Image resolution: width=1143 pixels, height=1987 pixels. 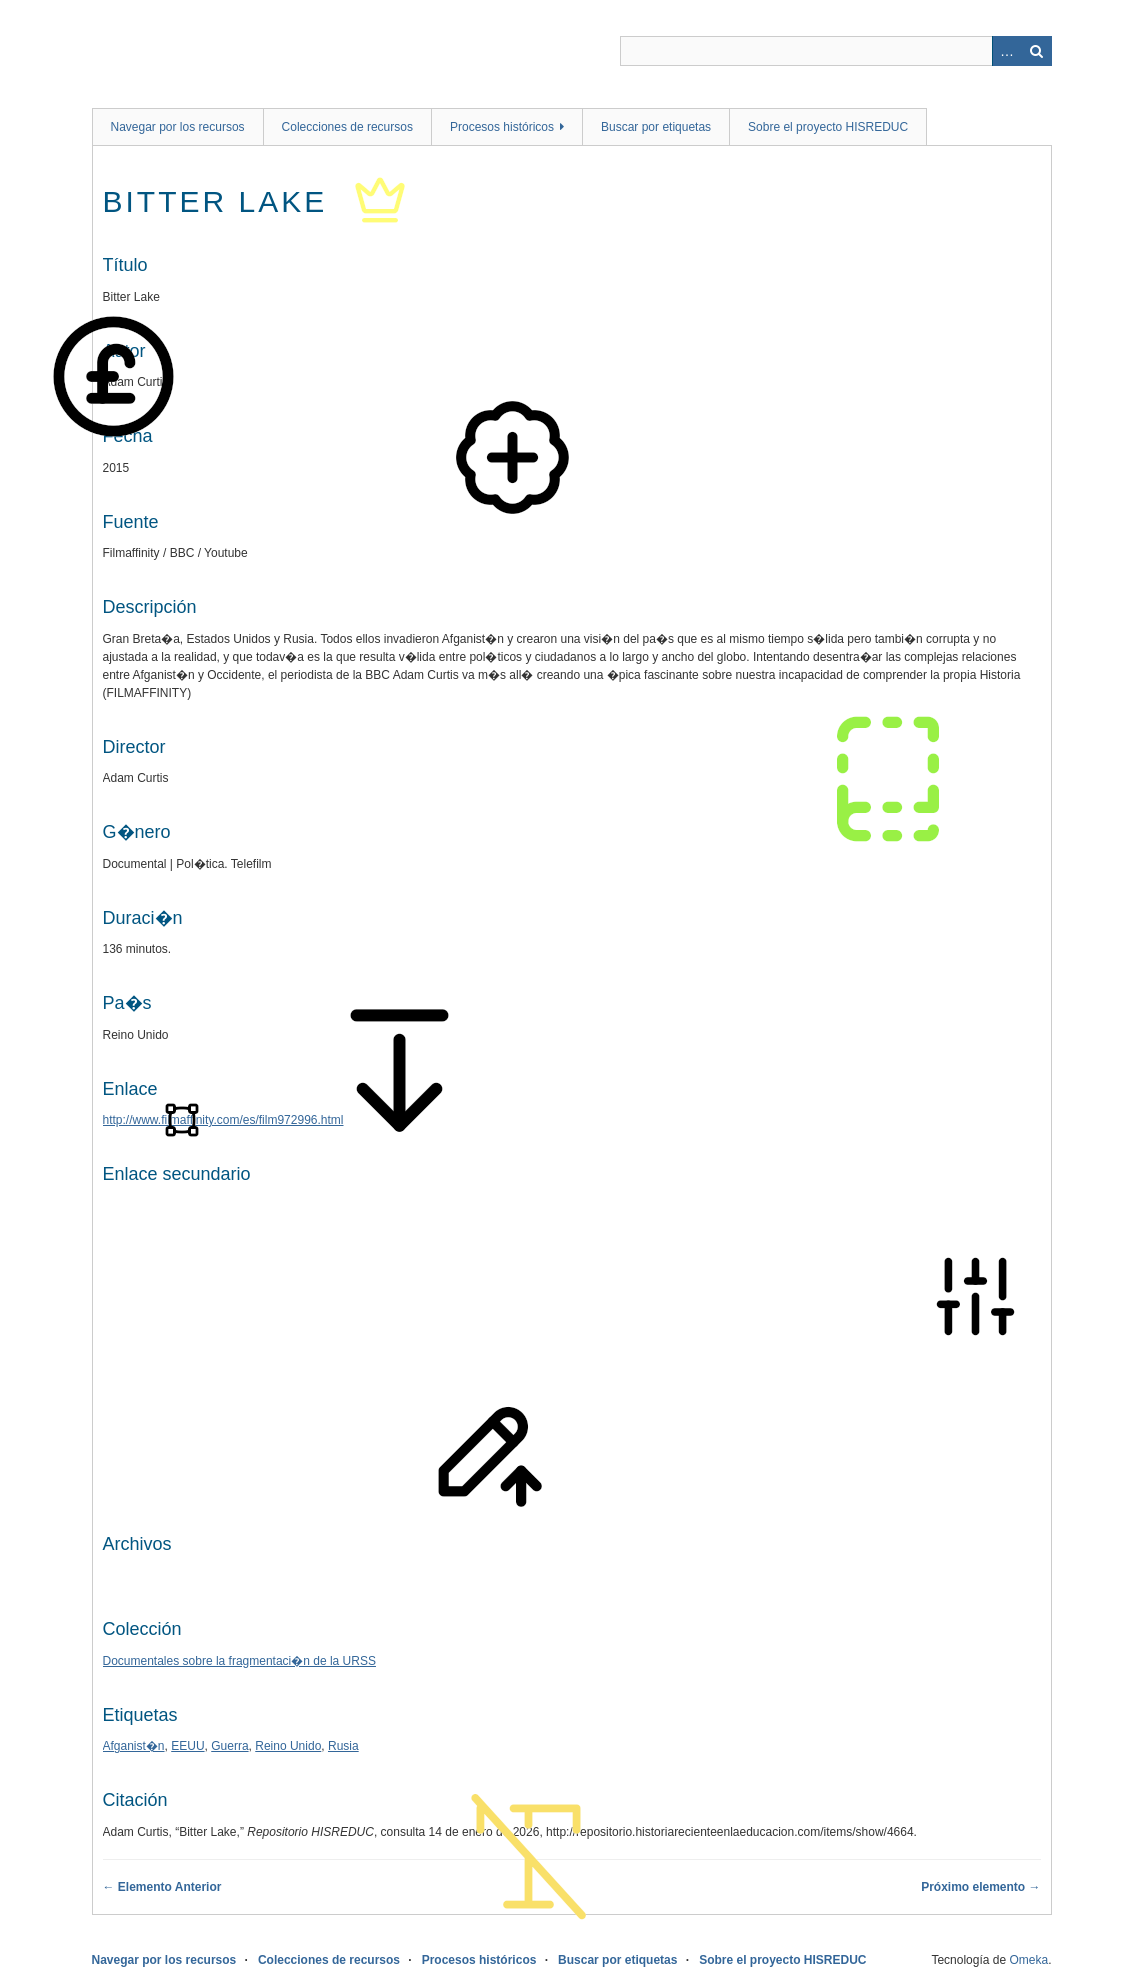 What do you see at coordinates (512, 457) in the screenshot?
I see `add a new badge or achievement` at bounding box center [512, 457].